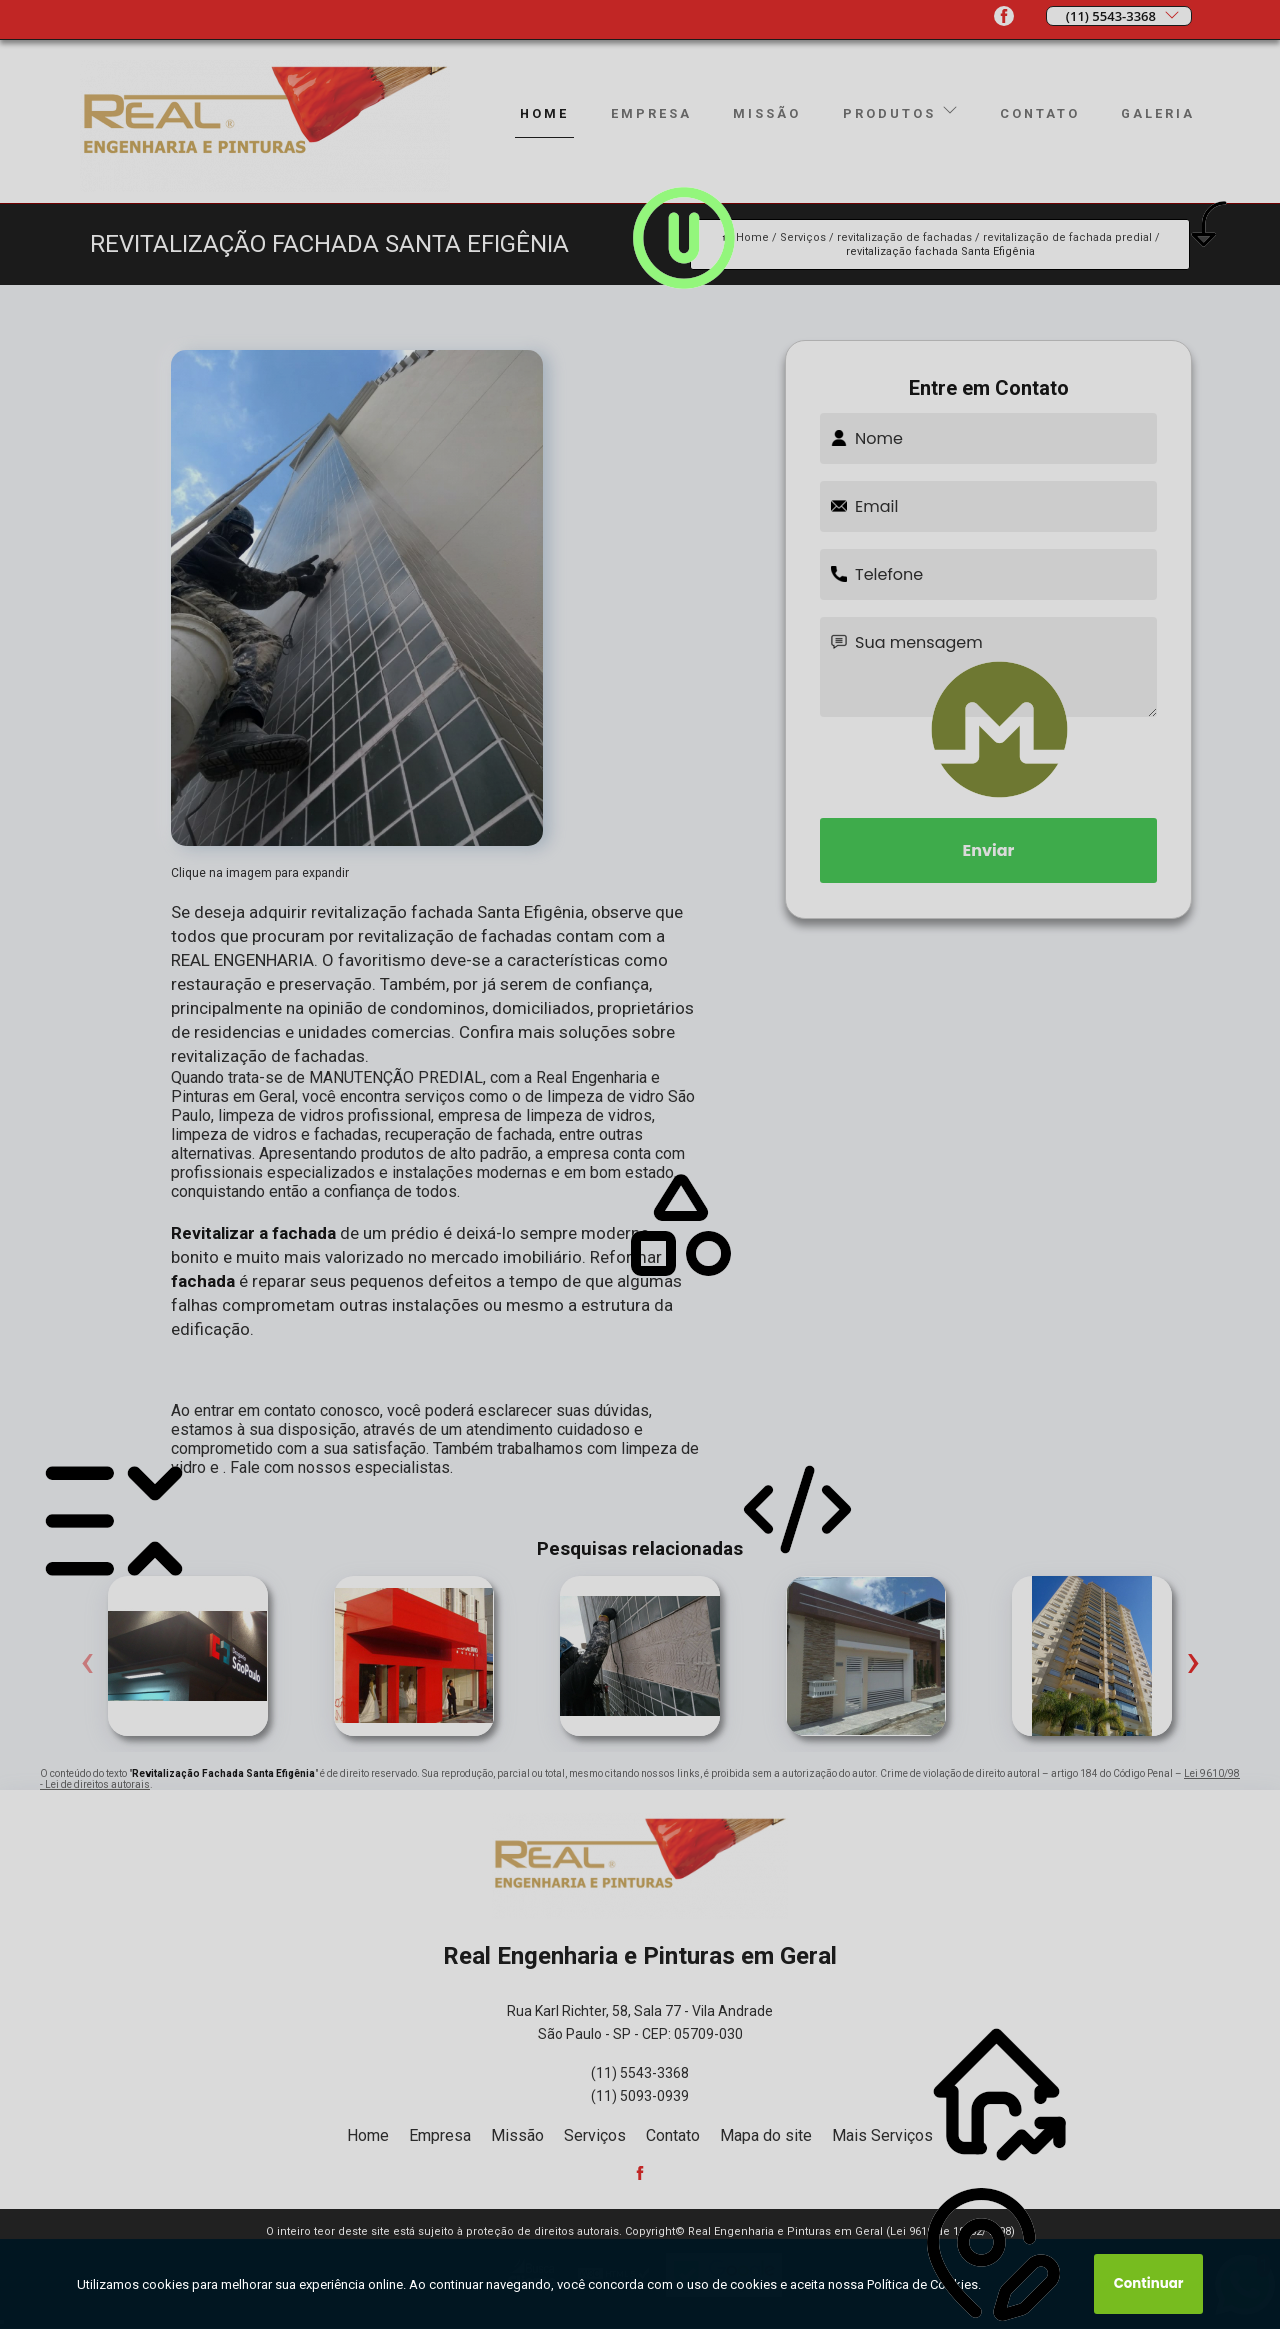 The image size is (1280, 2329). Describe the element at coordinates (684, 238) in the screenshot. I see `indicates an unread item or status` at that location.